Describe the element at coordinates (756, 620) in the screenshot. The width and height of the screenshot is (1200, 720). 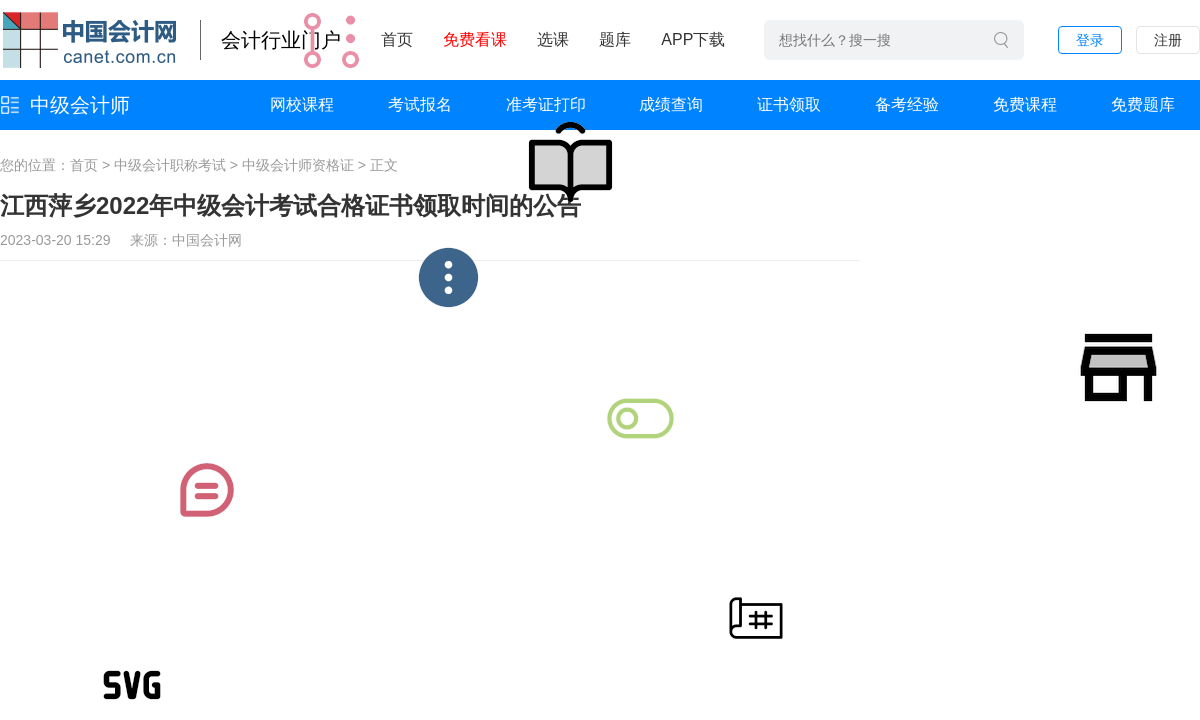
I see `view project blueprints or technical plans` at that location.